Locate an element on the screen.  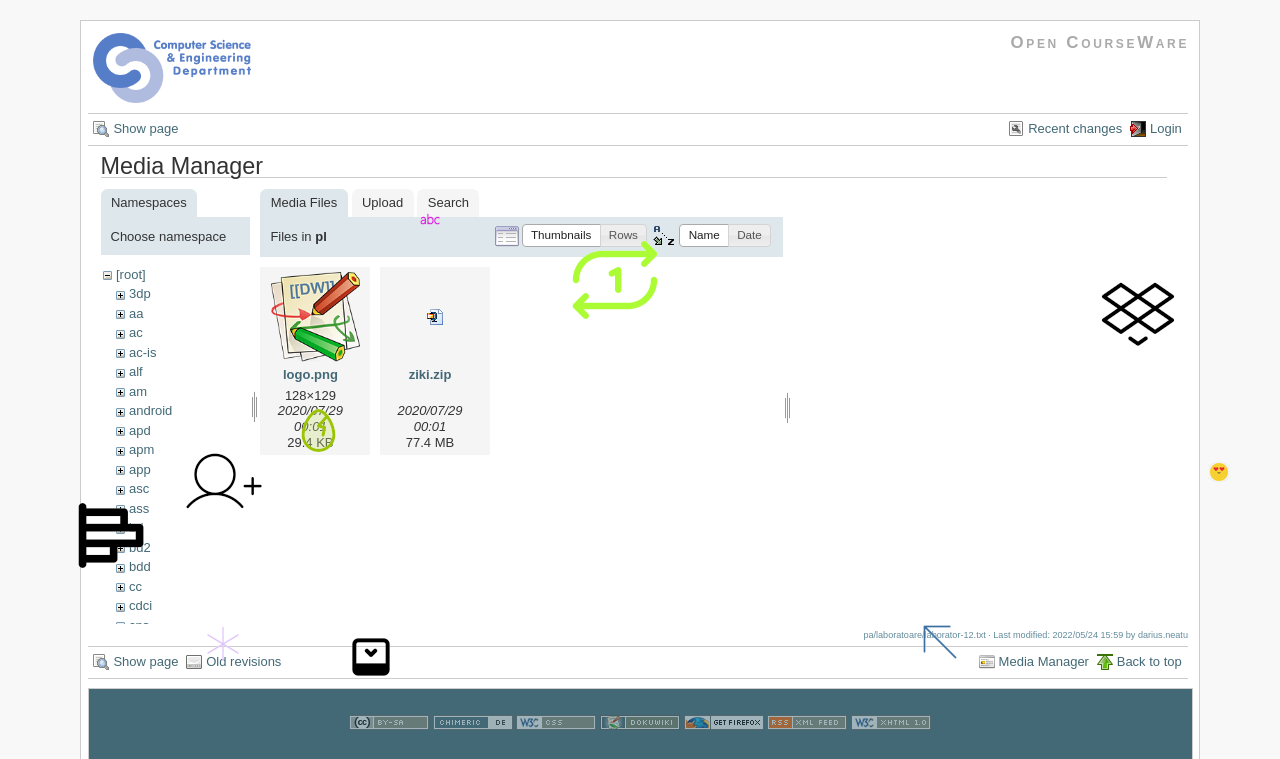
add a new contact or friend is located at coordinates (221, 483).